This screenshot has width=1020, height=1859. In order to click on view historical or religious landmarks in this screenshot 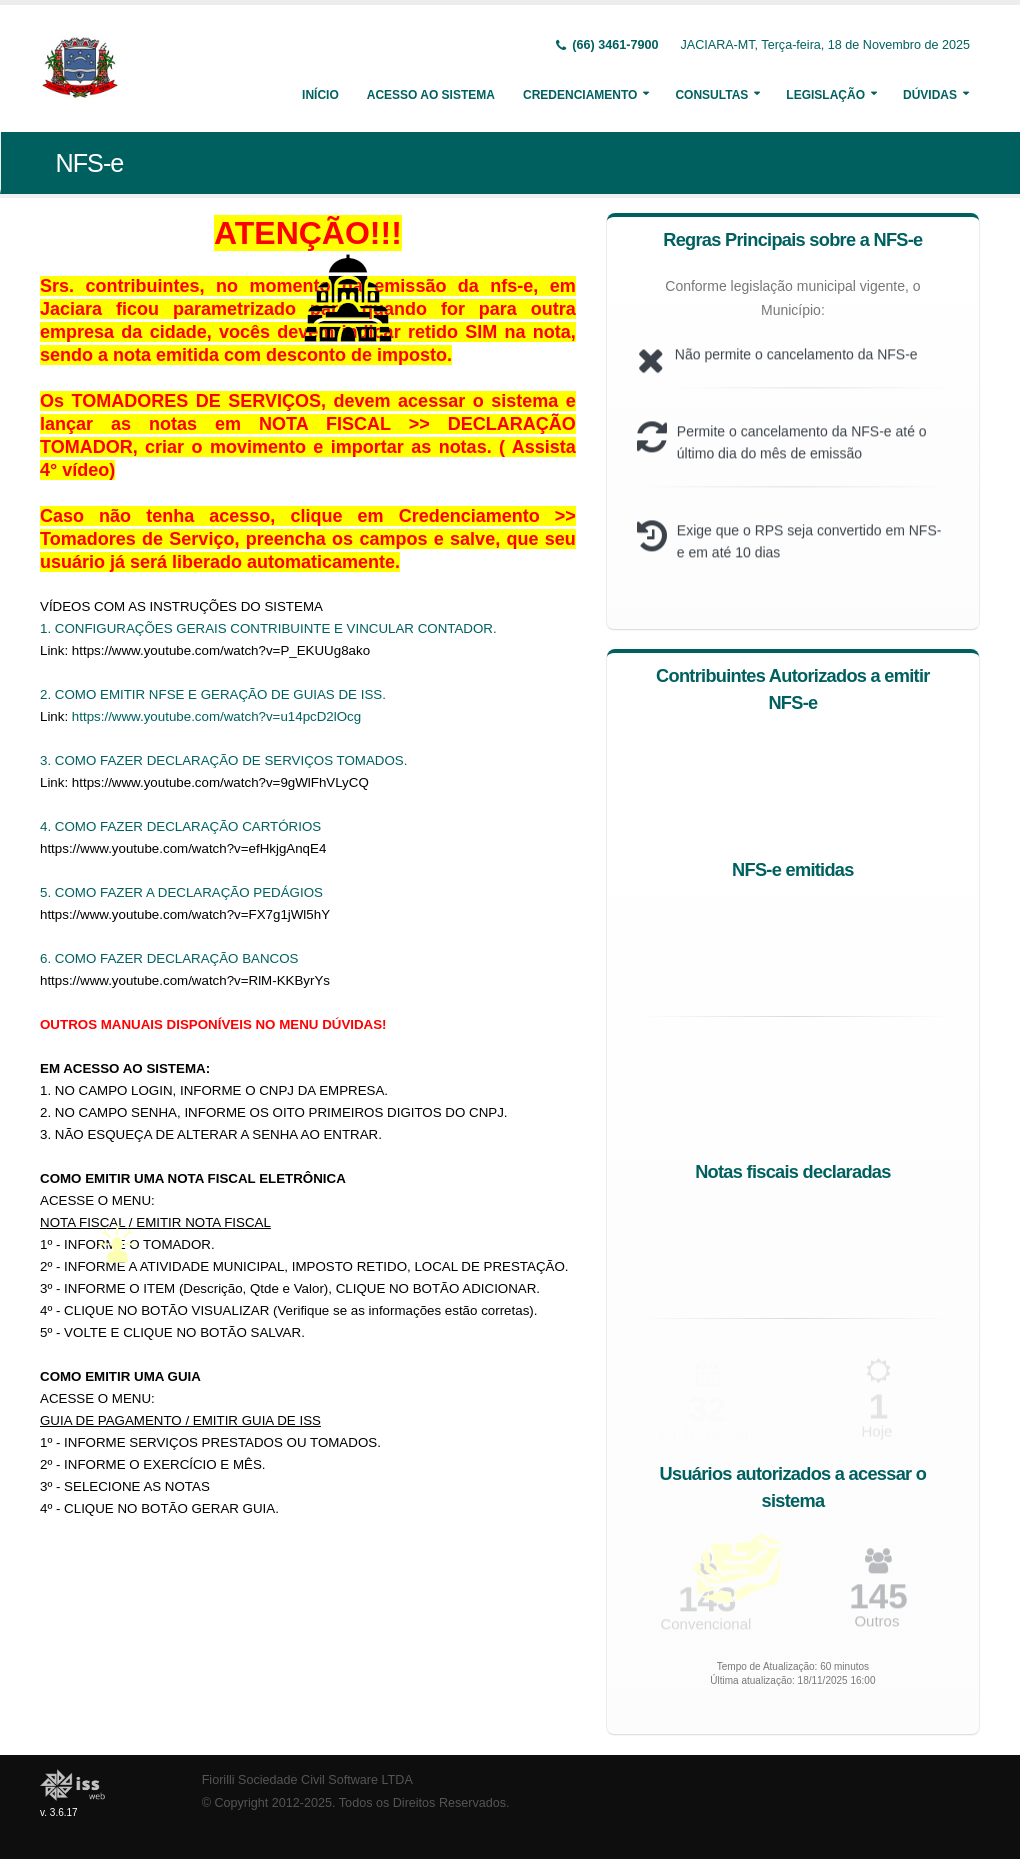, I will do `click(348, 298)`.